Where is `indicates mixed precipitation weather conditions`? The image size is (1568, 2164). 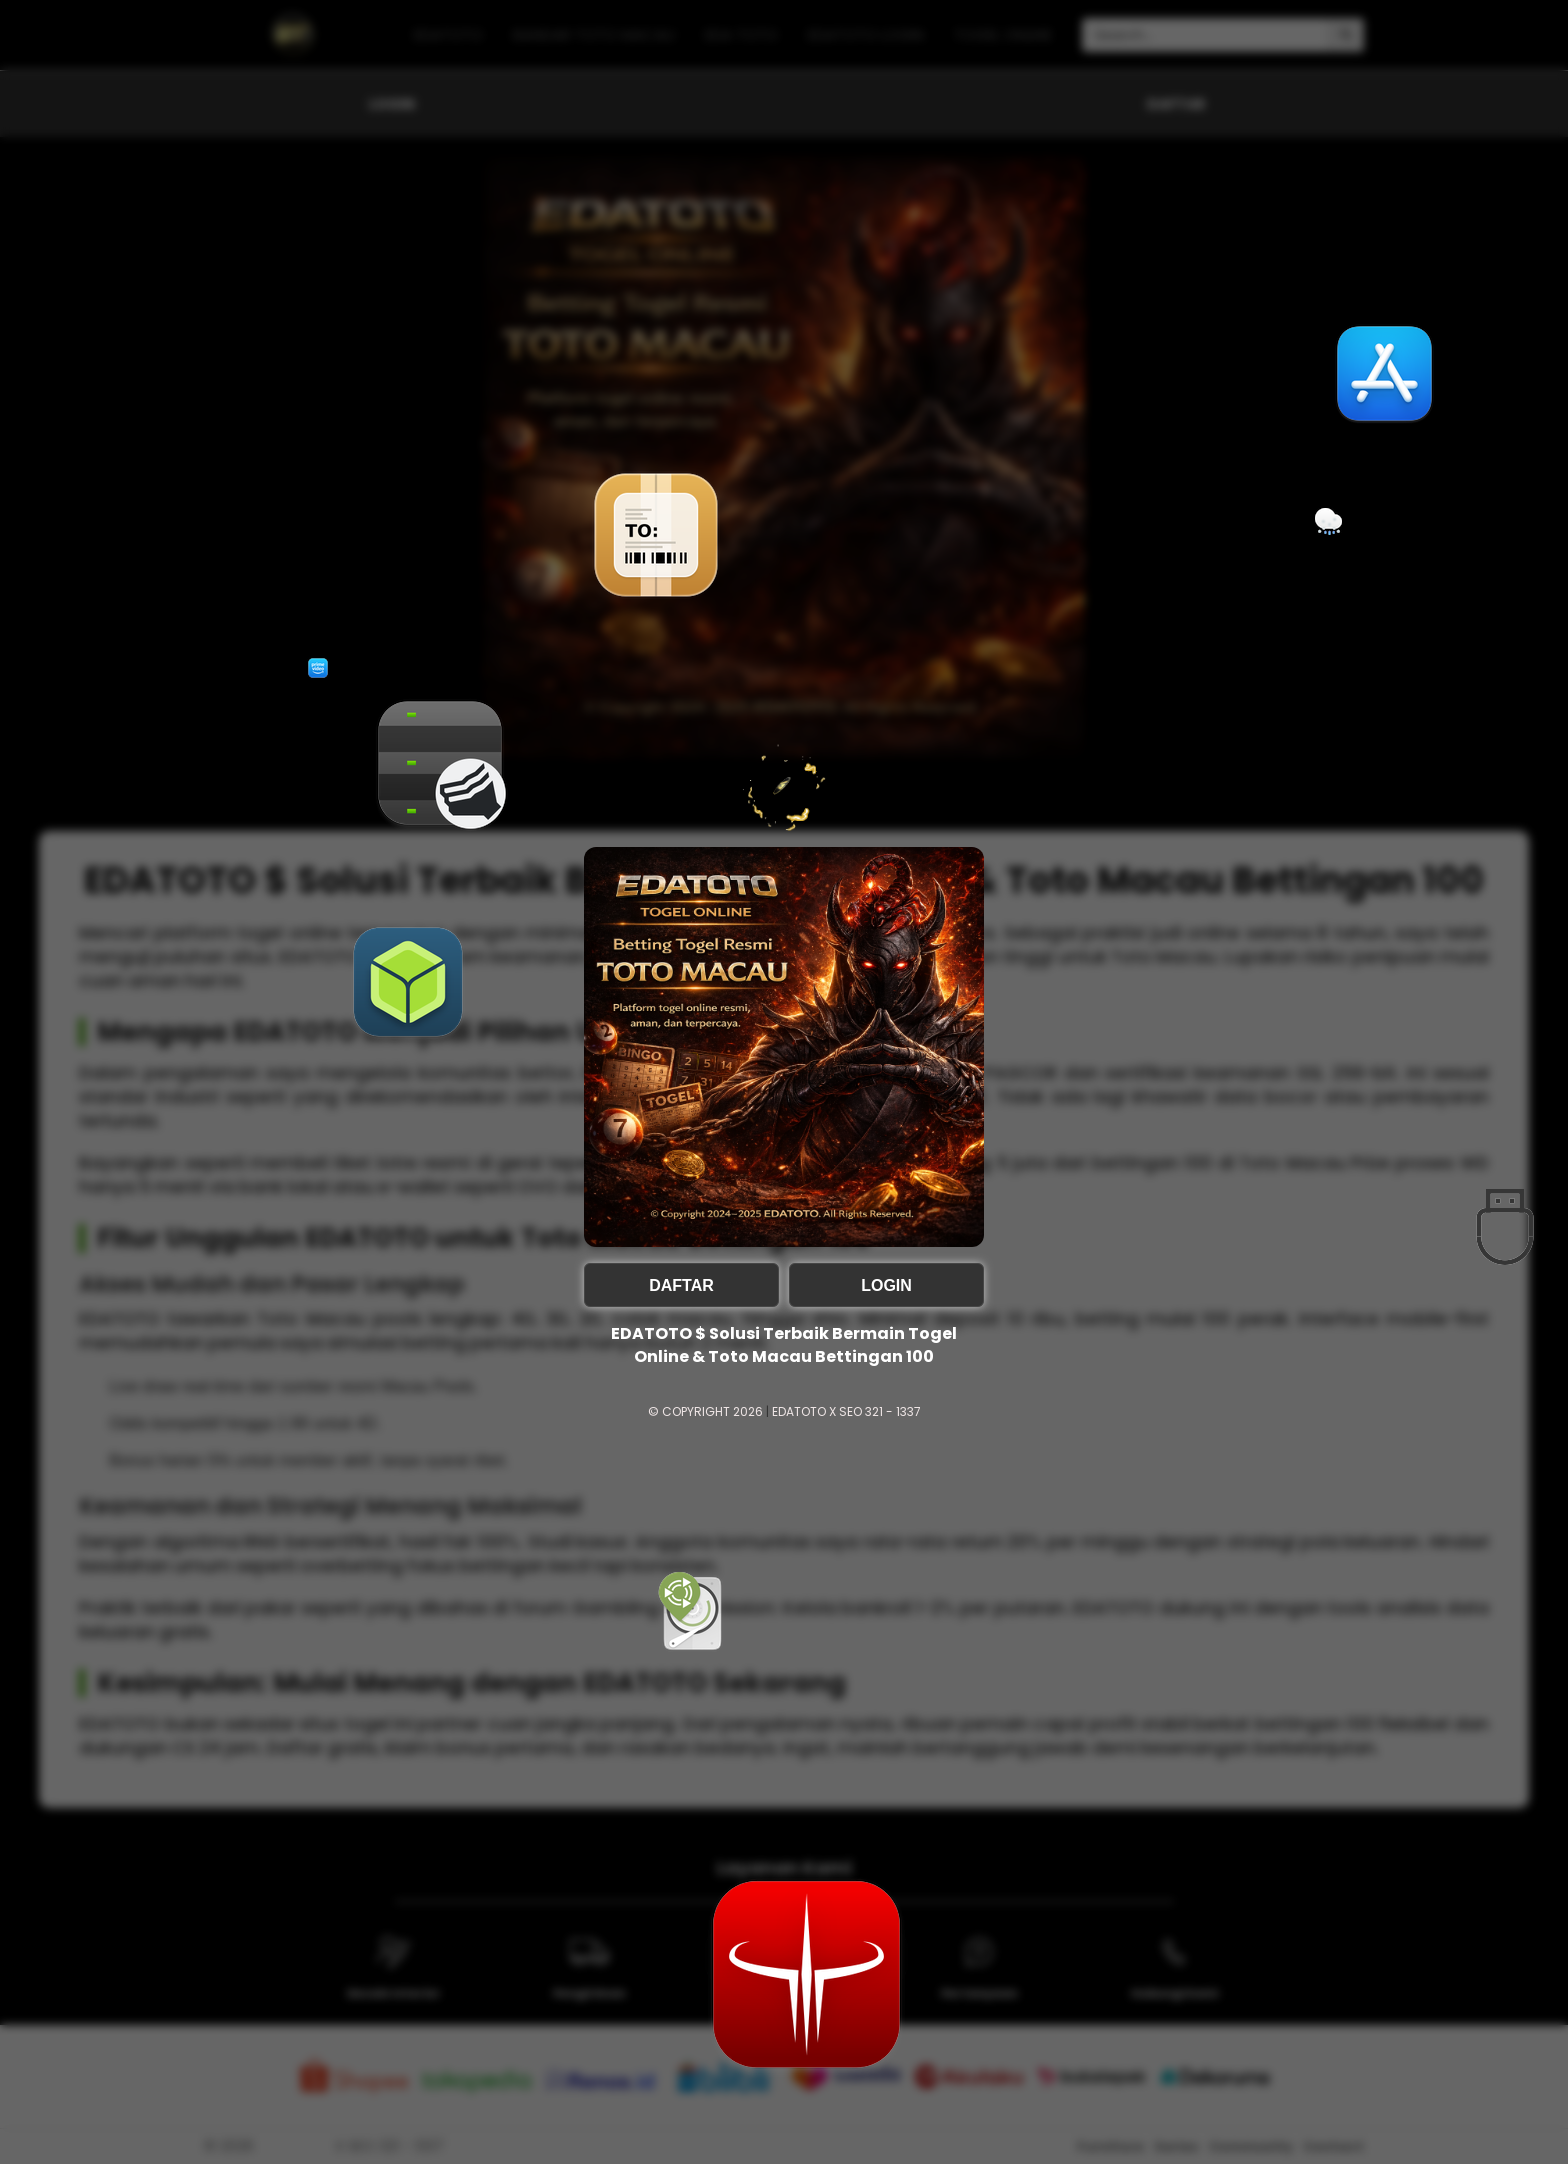
indicates mixed precipitation weather conditions is located at coordinates (1328, 521).